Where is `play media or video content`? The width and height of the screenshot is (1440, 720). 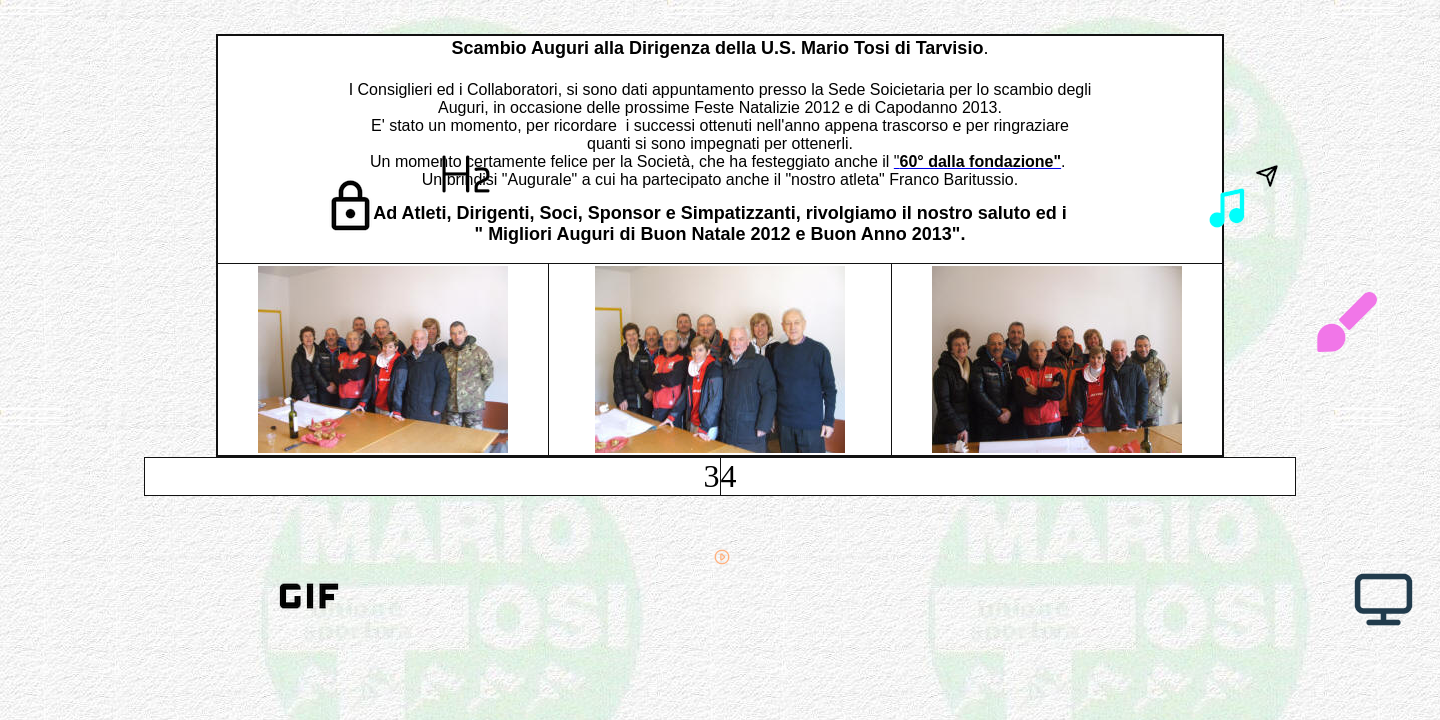 play media or video content is located at coordinates (722, 557).